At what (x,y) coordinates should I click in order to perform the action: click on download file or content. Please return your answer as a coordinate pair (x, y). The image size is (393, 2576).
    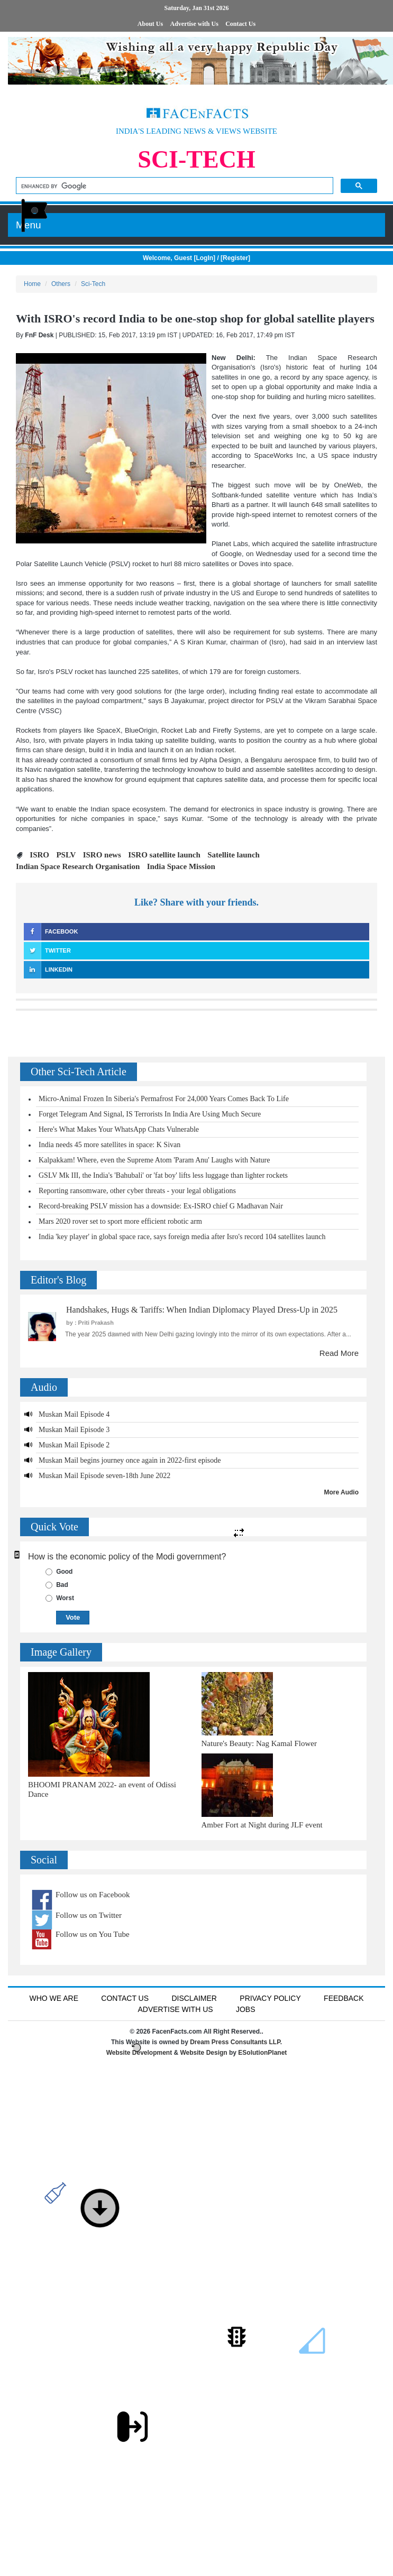
    Looking at the image, I should click on (100, 2208).